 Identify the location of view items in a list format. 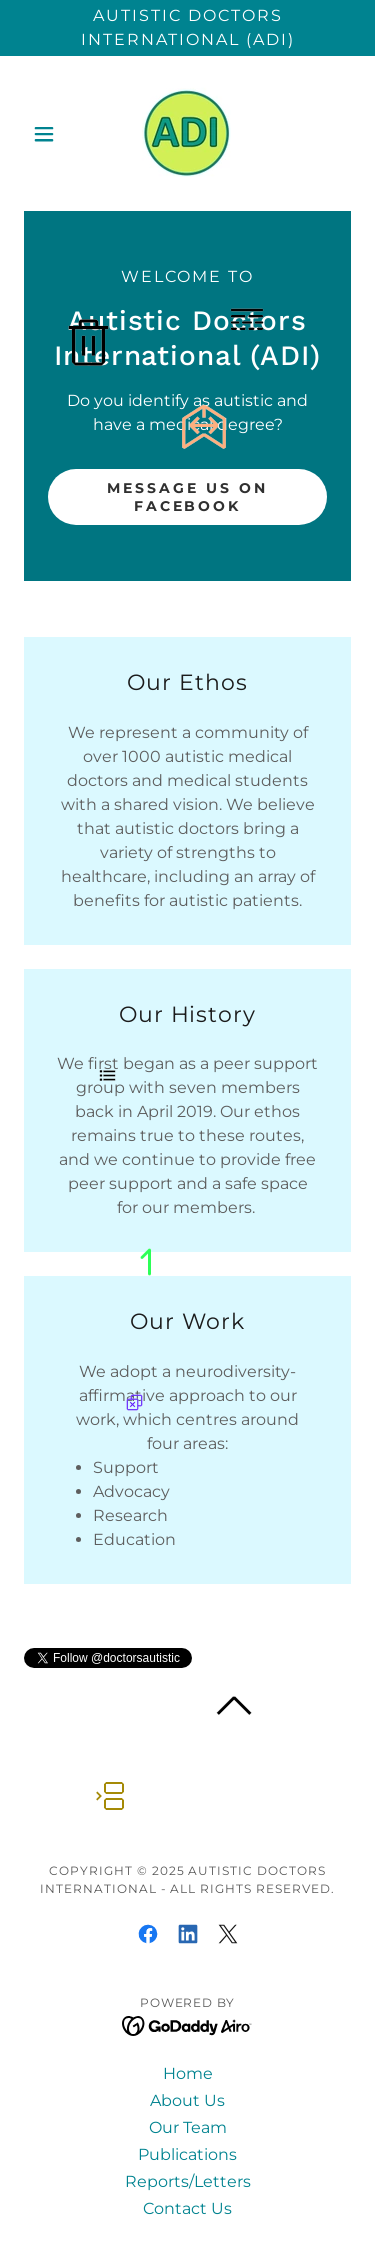
(107, 1075).